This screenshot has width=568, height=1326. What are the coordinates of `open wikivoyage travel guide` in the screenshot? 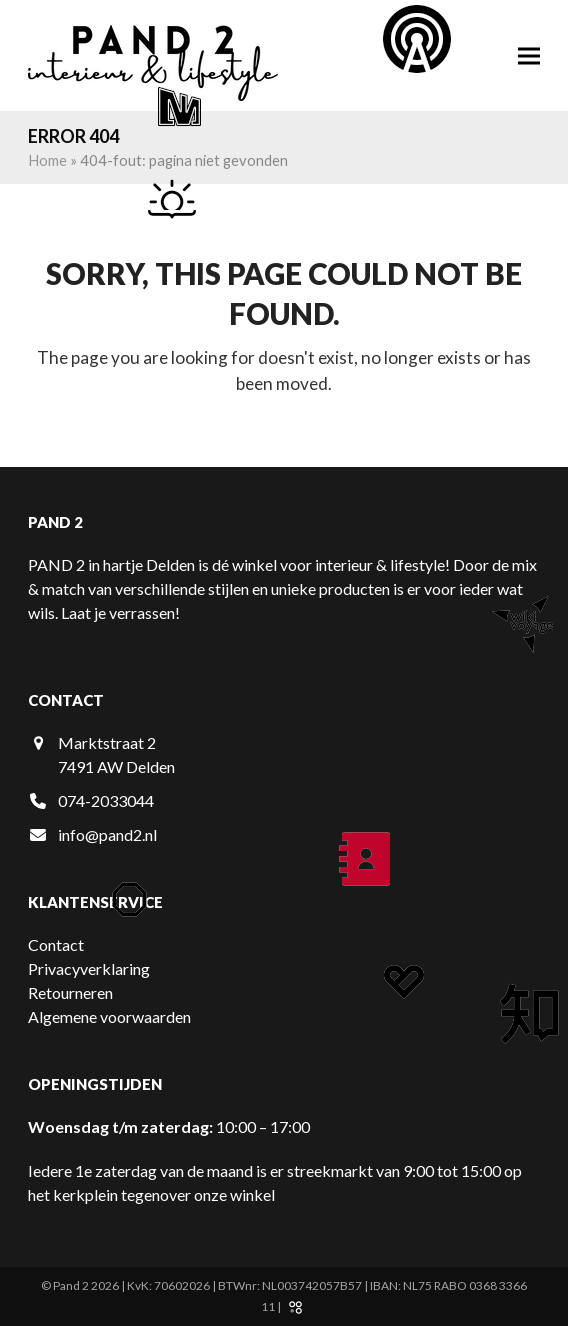 It's located at (522, 624).